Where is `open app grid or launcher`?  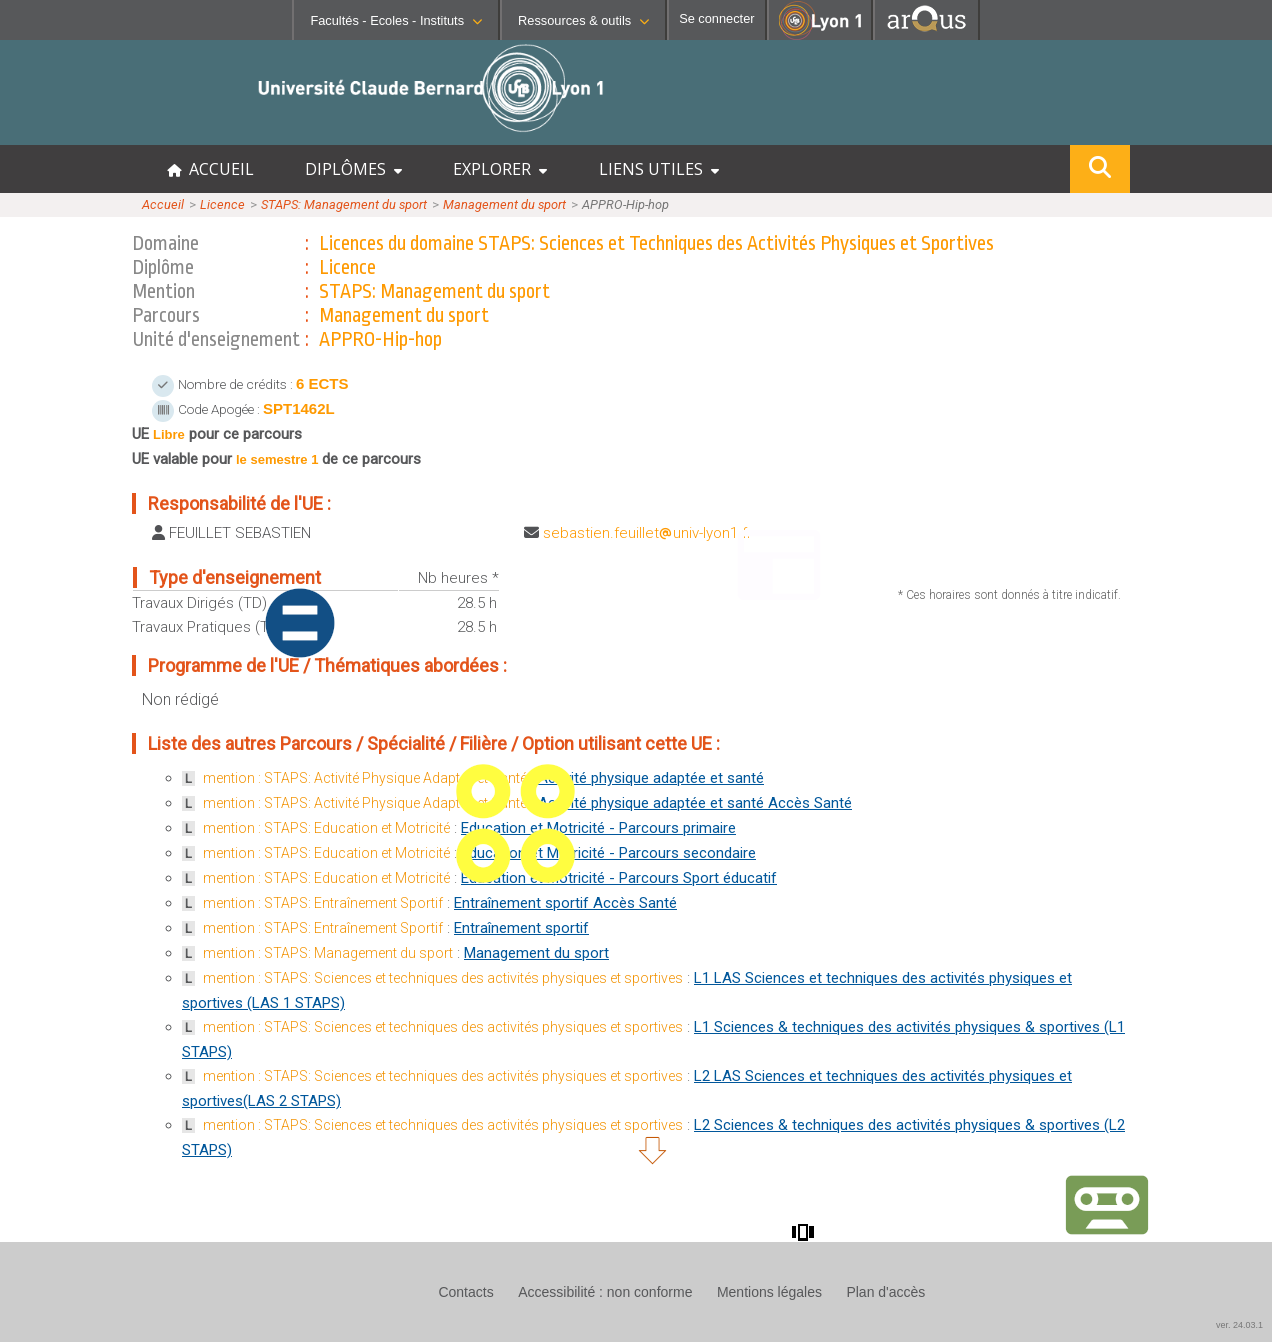
open app grid or launcher is located at coordinates (515, 823).